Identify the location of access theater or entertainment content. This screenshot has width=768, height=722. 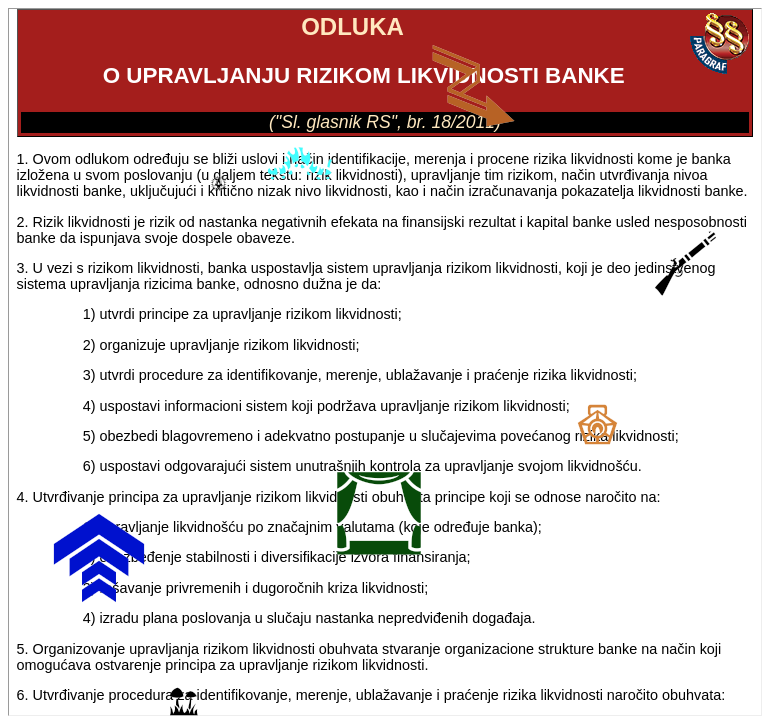
(379, 514).